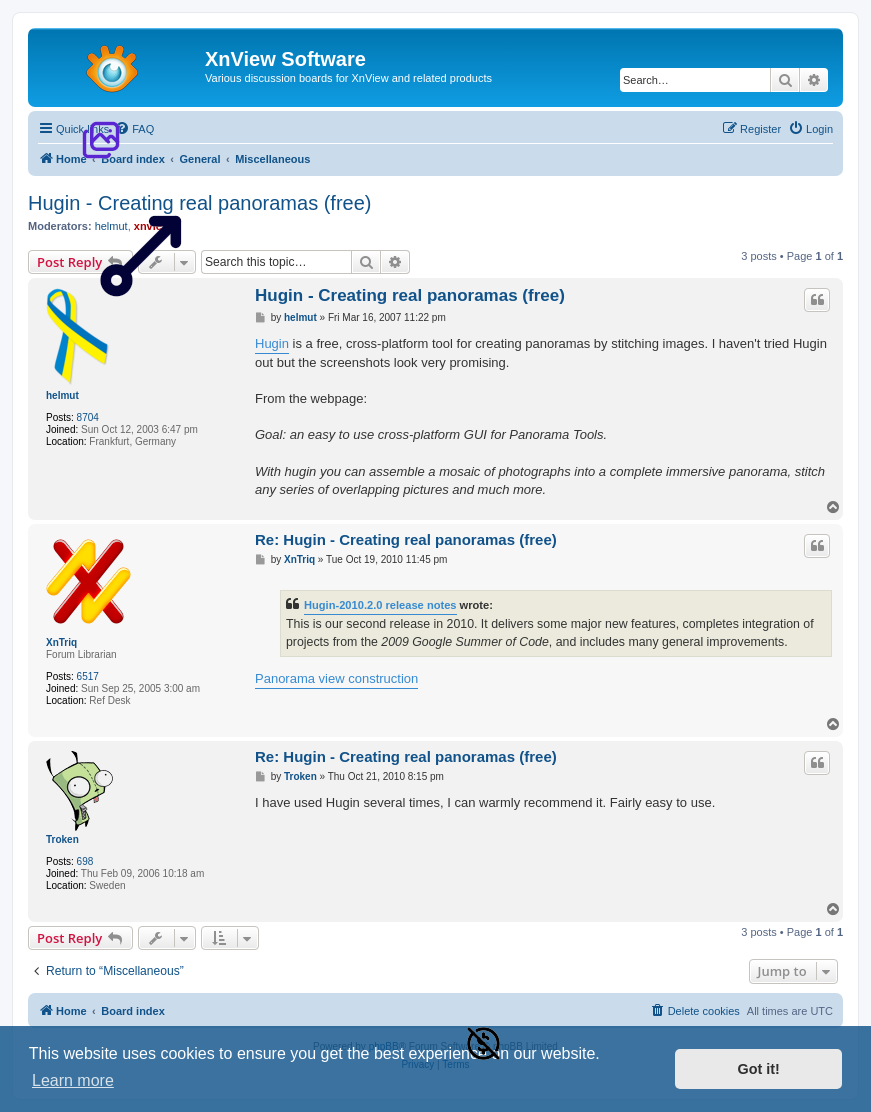 The height and width of the screenshot is (1112, 871). What do you see at coordinates (483, 1043) in the screenshot?
I see `indicates payment is unavailable or disabled` at bounding box center [483, 1043].